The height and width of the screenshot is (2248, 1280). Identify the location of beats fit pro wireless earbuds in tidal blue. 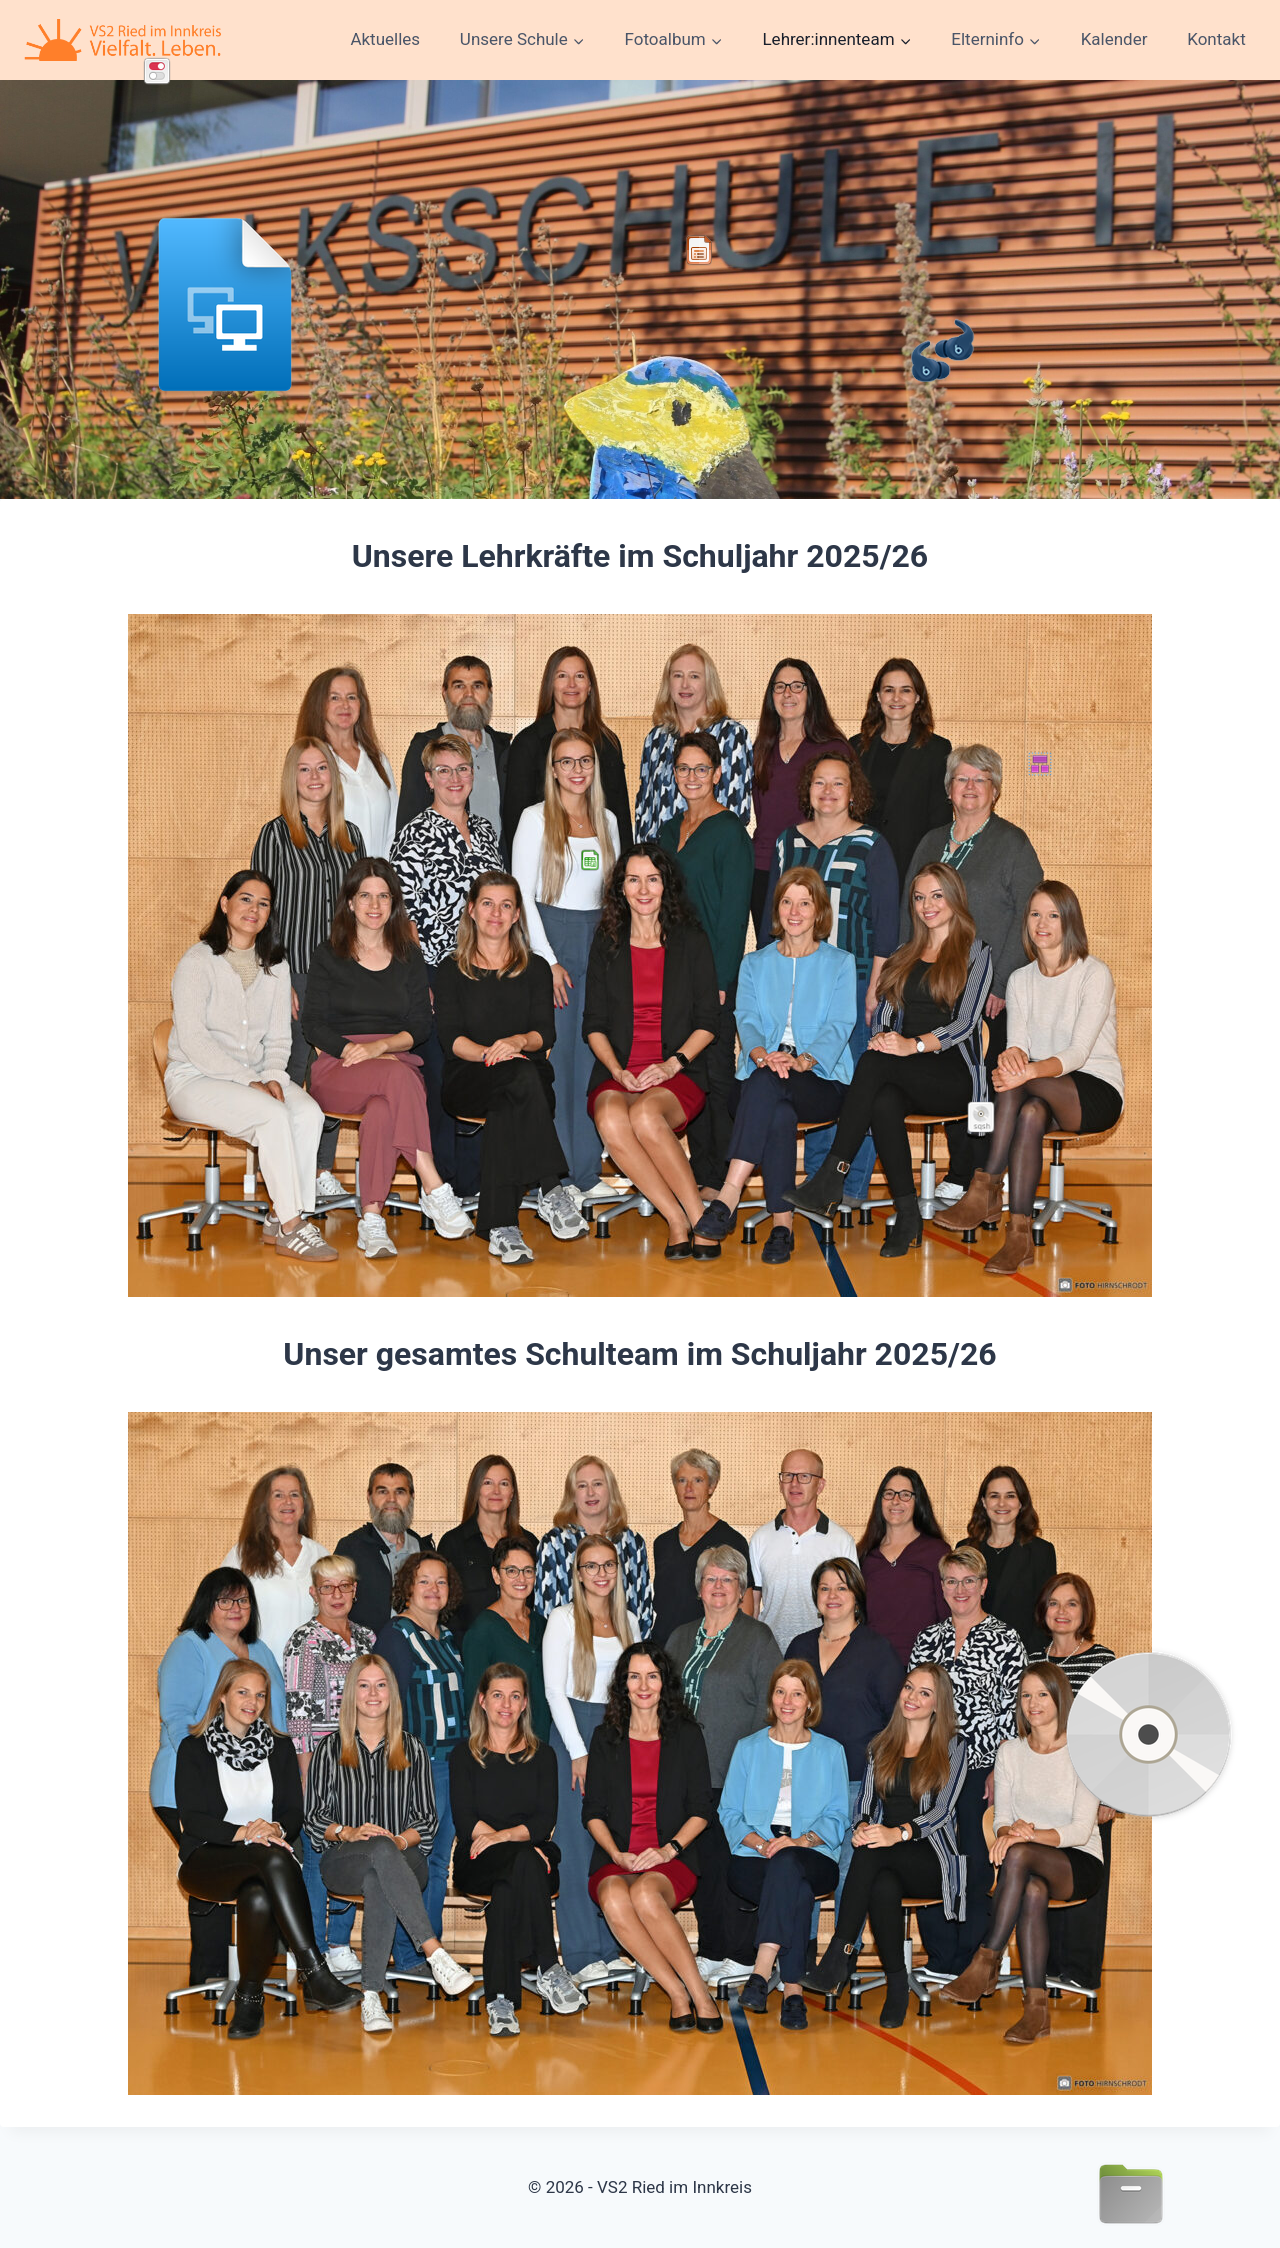
(942, 351).